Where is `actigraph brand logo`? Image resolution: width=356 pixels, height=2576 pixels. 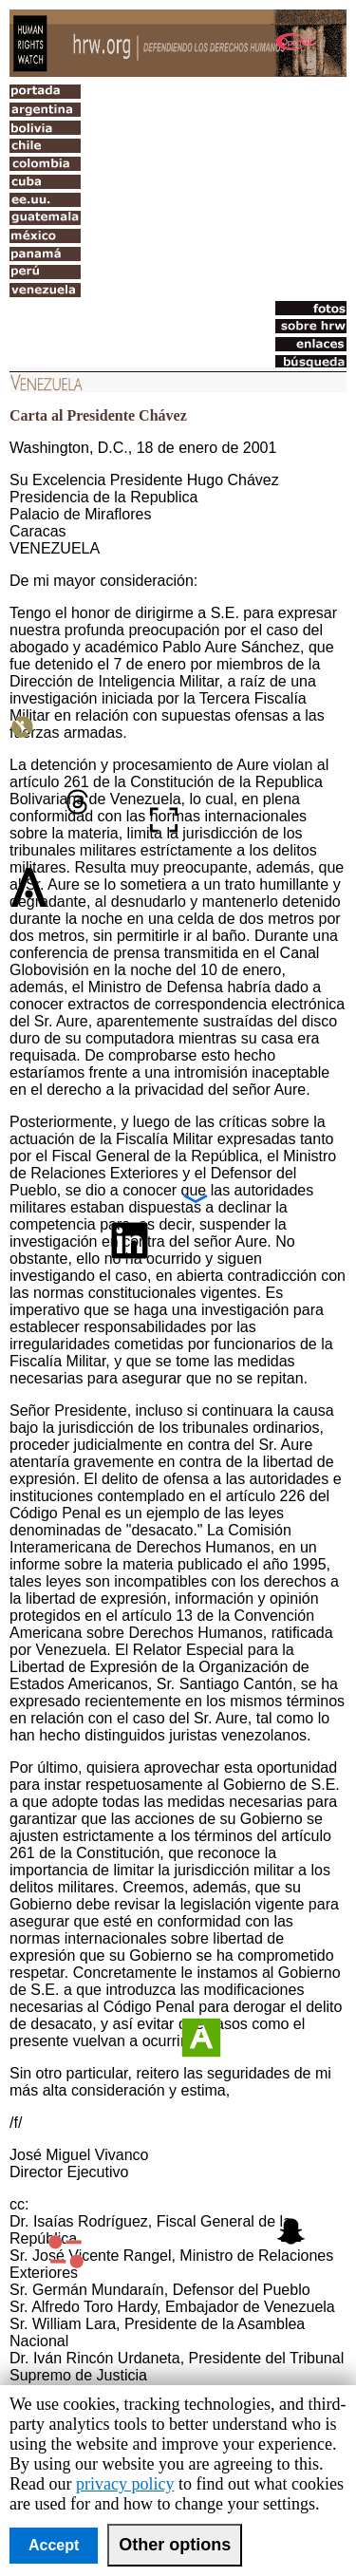
actigraph brand logo is located at coordinates (28, 887).